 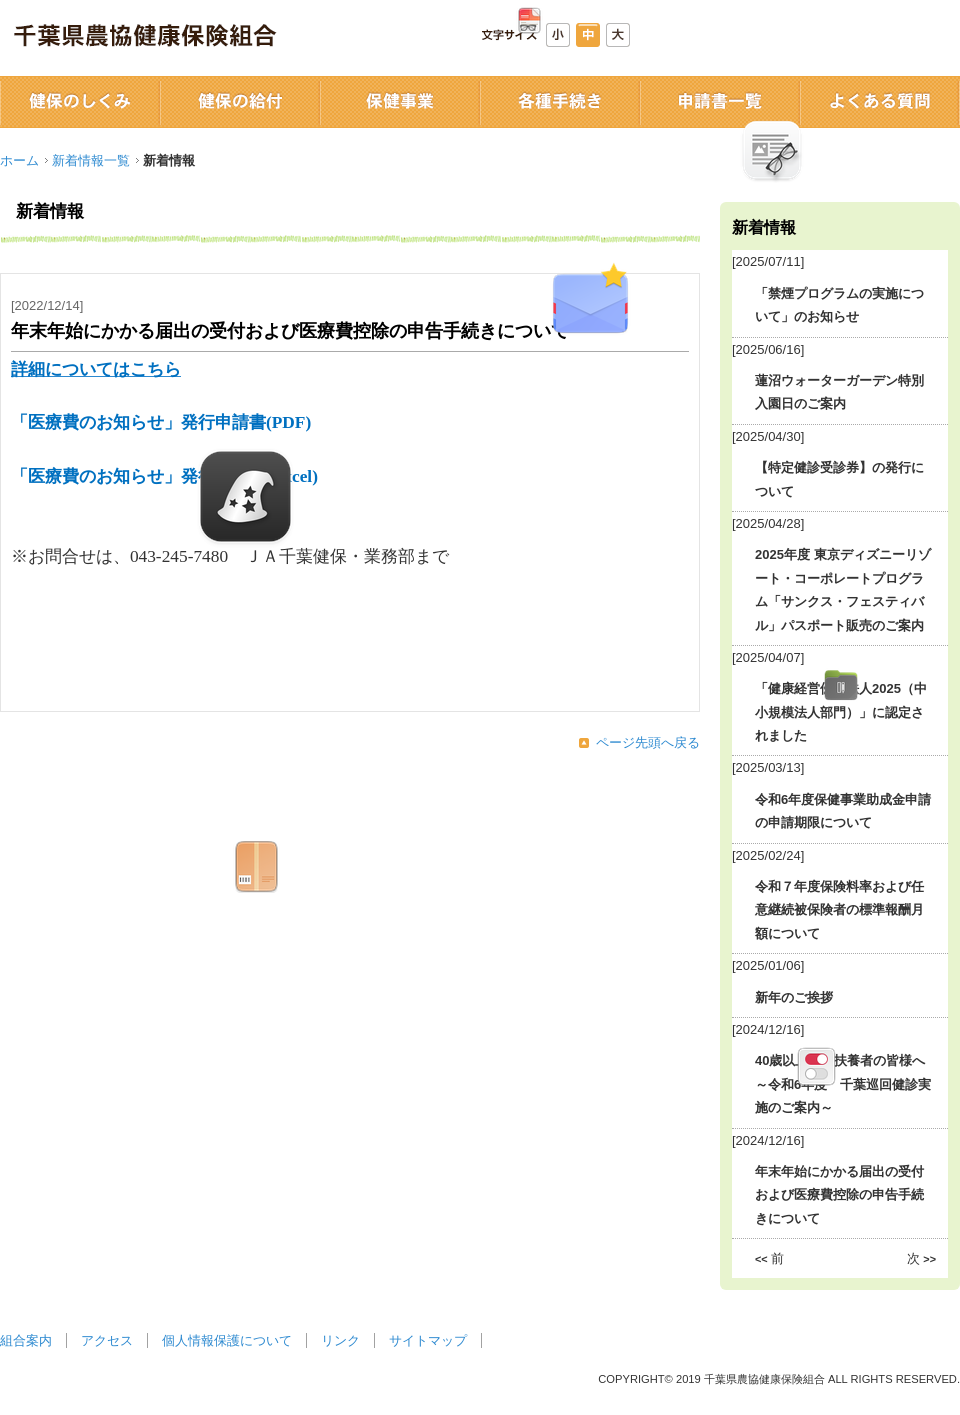 What do you see at coordinates (772, 150) in the screenshot?
I see `open gnome documents app` at bounding box center [772, 150].